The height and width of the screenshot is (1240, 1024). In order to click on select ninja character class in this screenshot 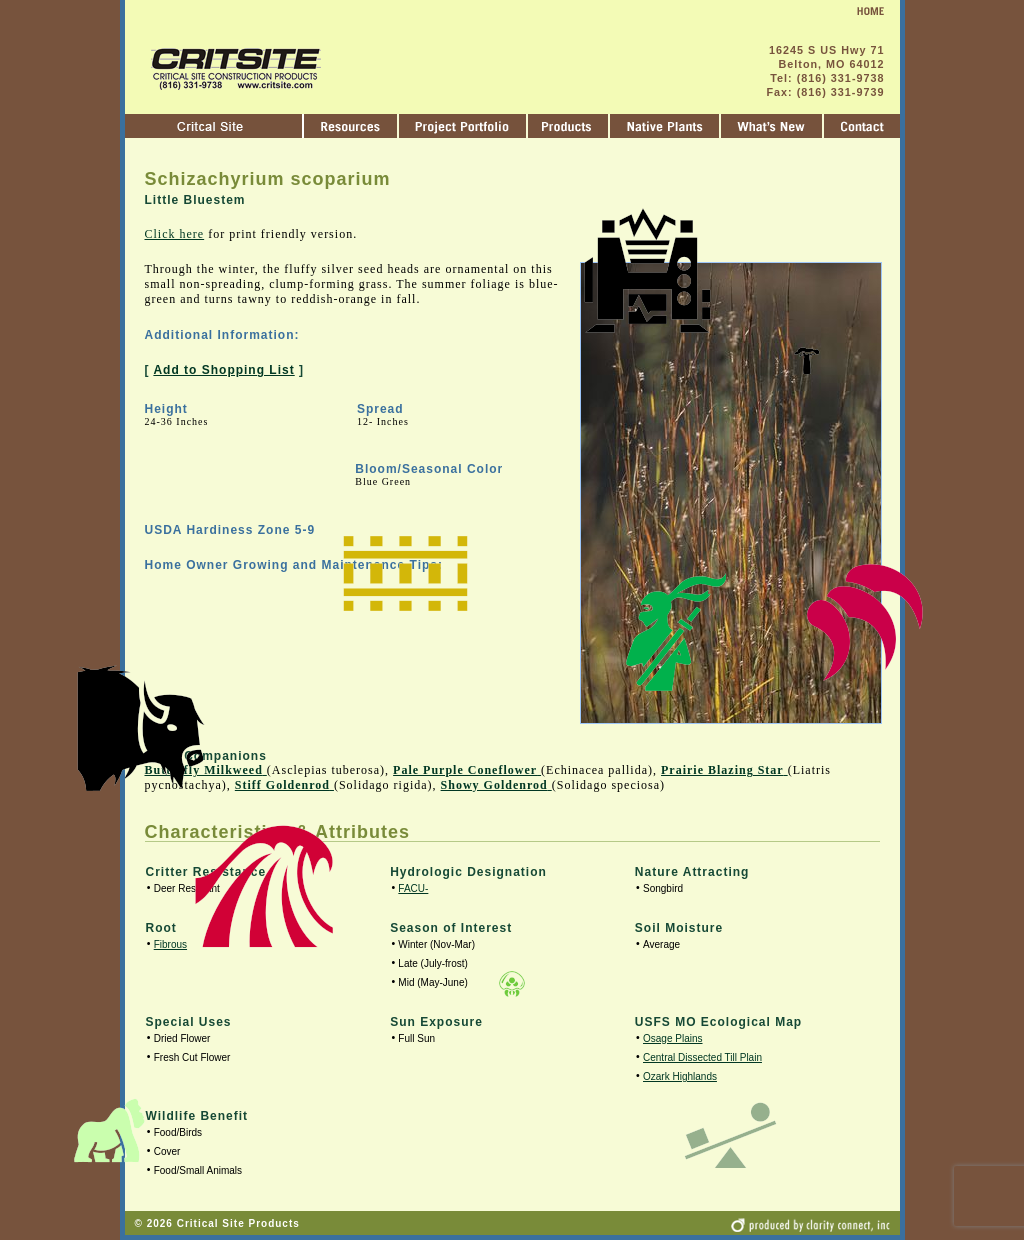, I will do `click(676, 632)`.